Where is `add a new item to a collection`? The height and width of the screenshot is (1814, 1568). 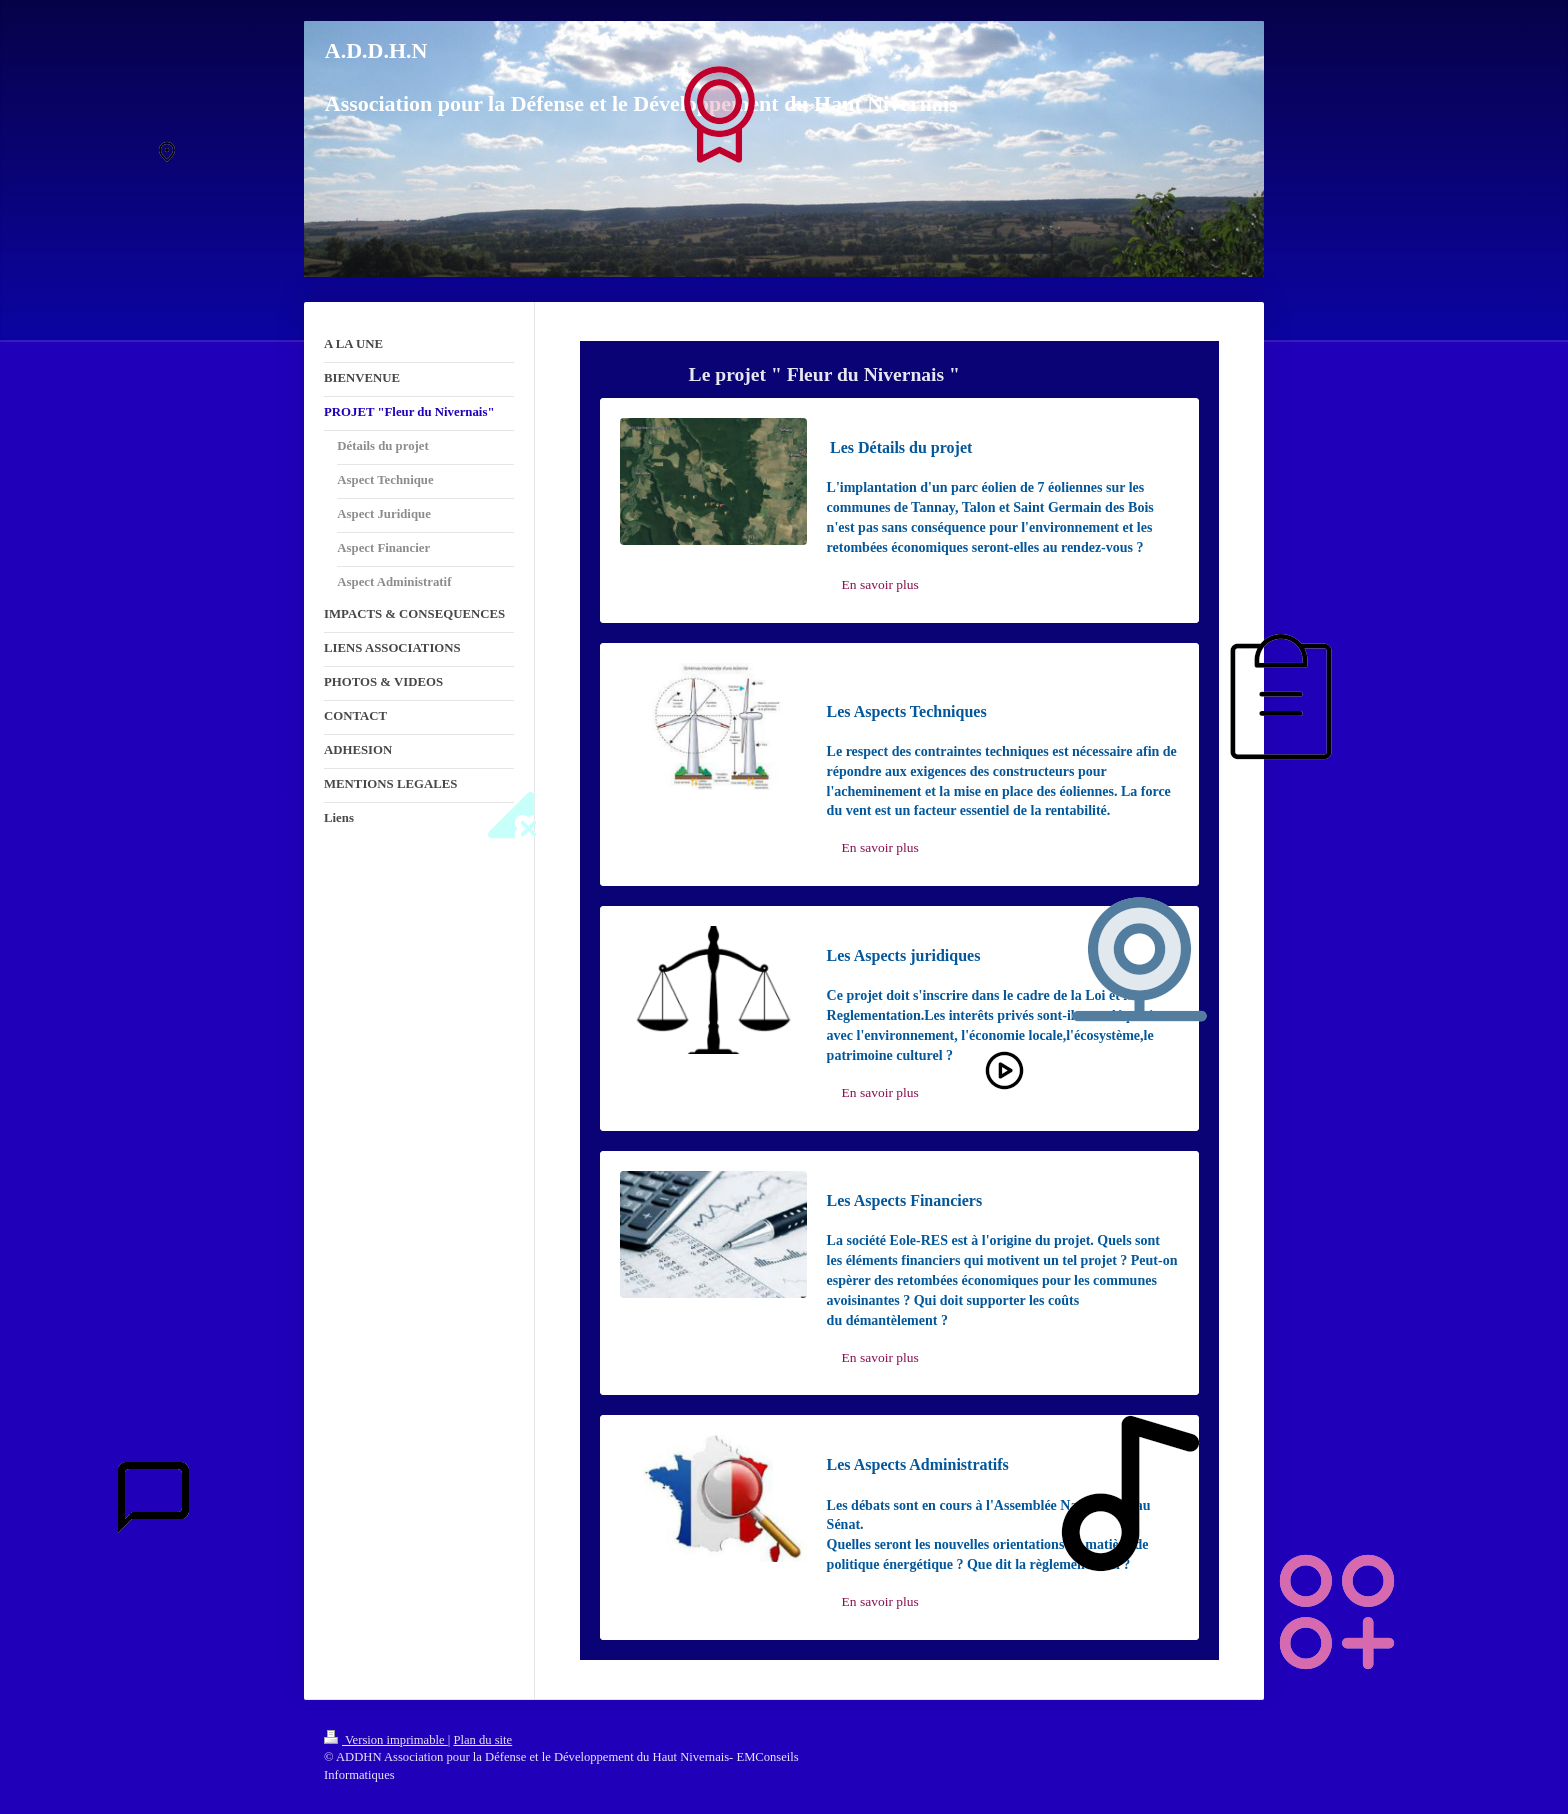 add a new item to a collection is located at coordinates (1337, 1612).